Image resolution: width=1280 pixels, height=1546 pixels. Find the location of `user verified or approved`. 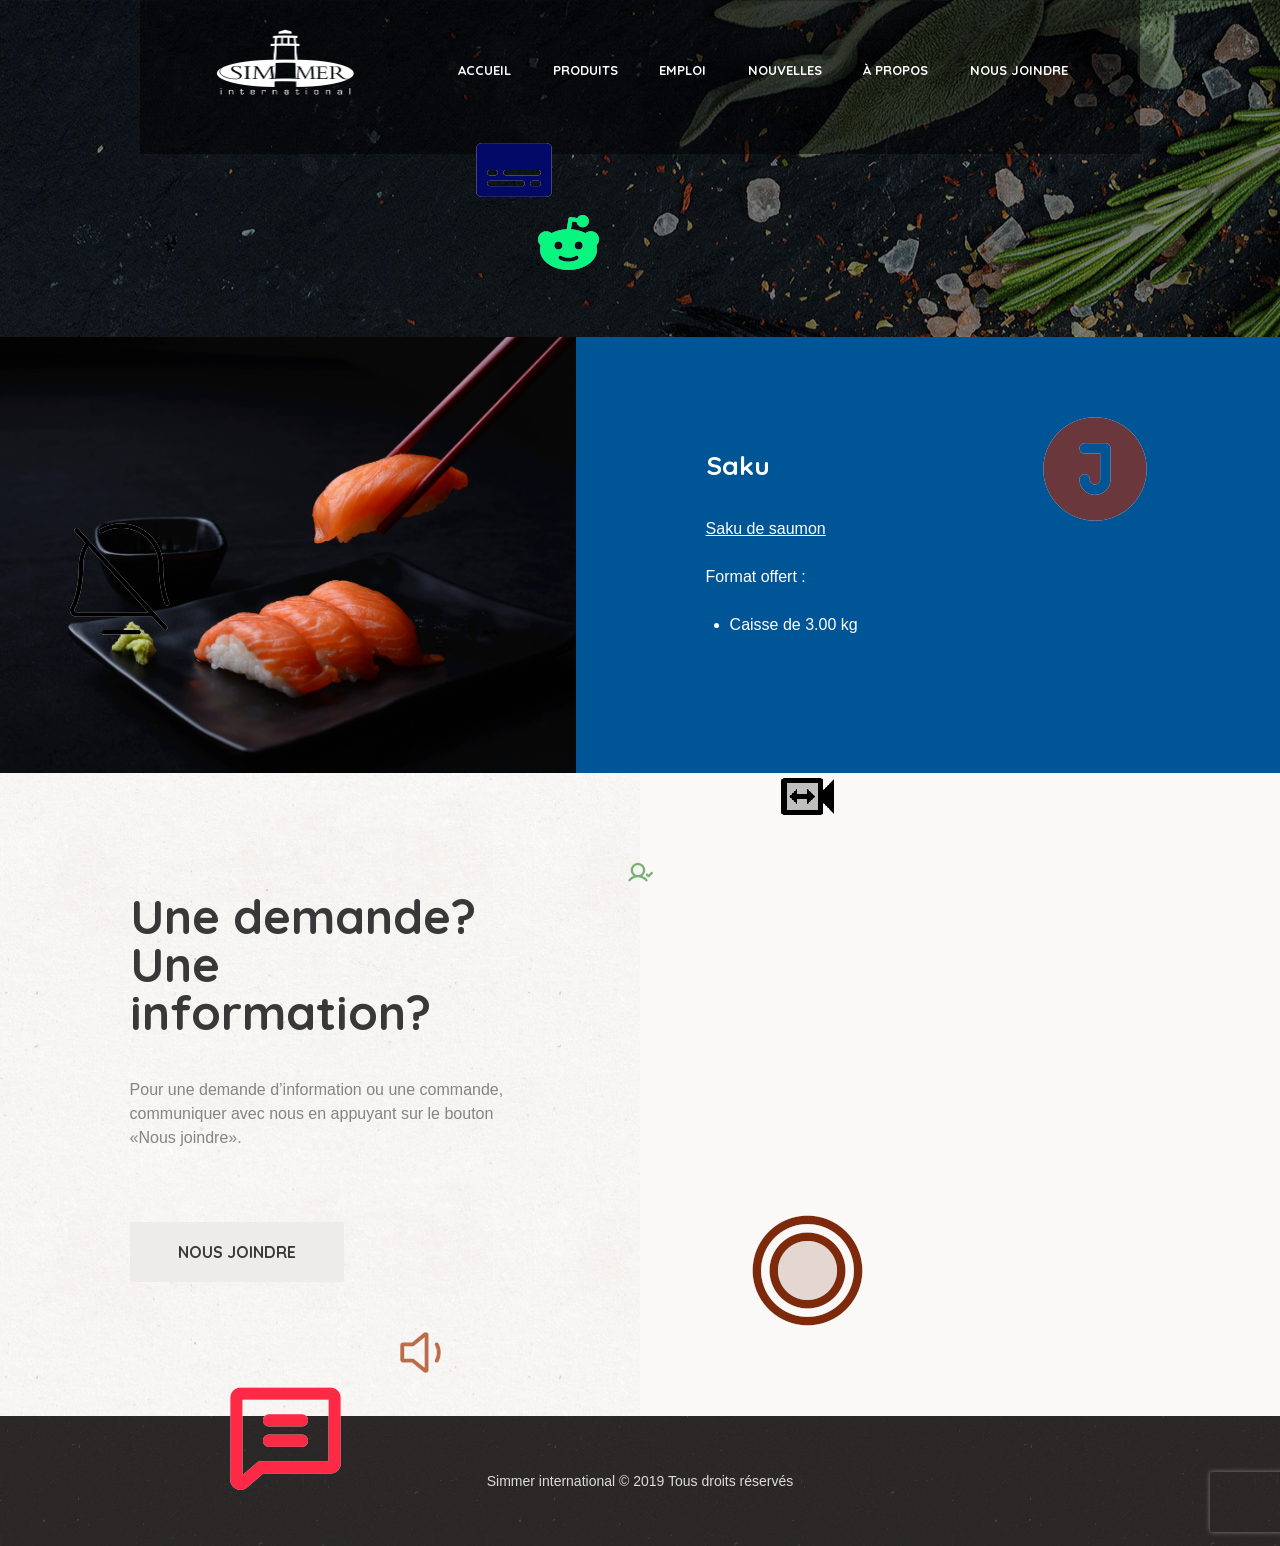

user verified or approved is located at coordinates (640, 873).